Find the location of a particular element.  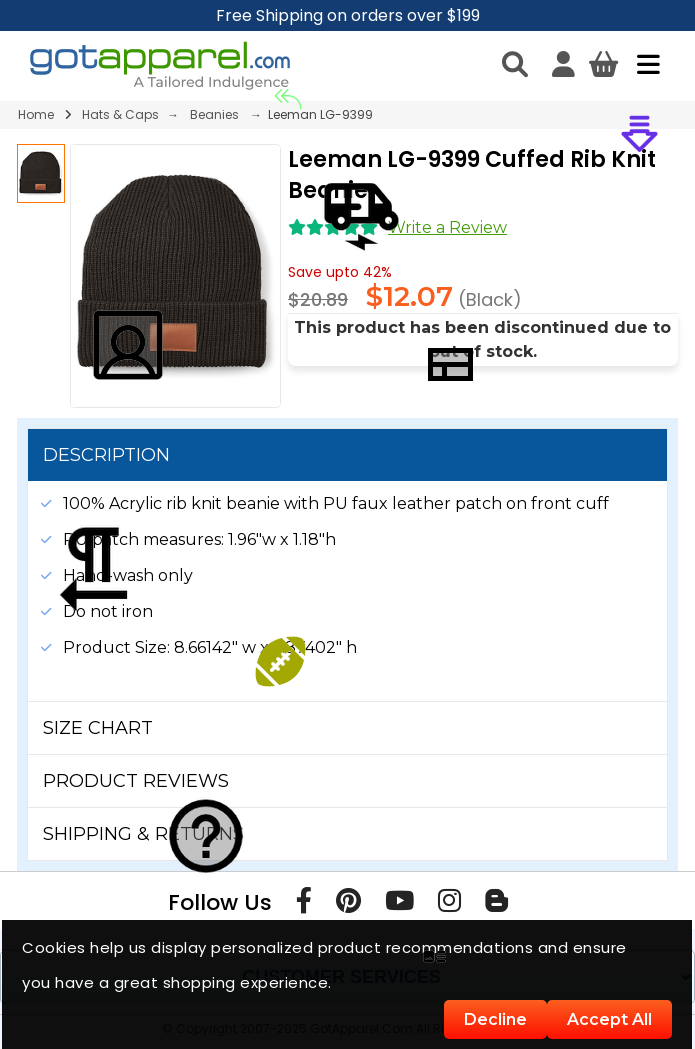

view sports scores or updates is located at coordinates (280, 661).